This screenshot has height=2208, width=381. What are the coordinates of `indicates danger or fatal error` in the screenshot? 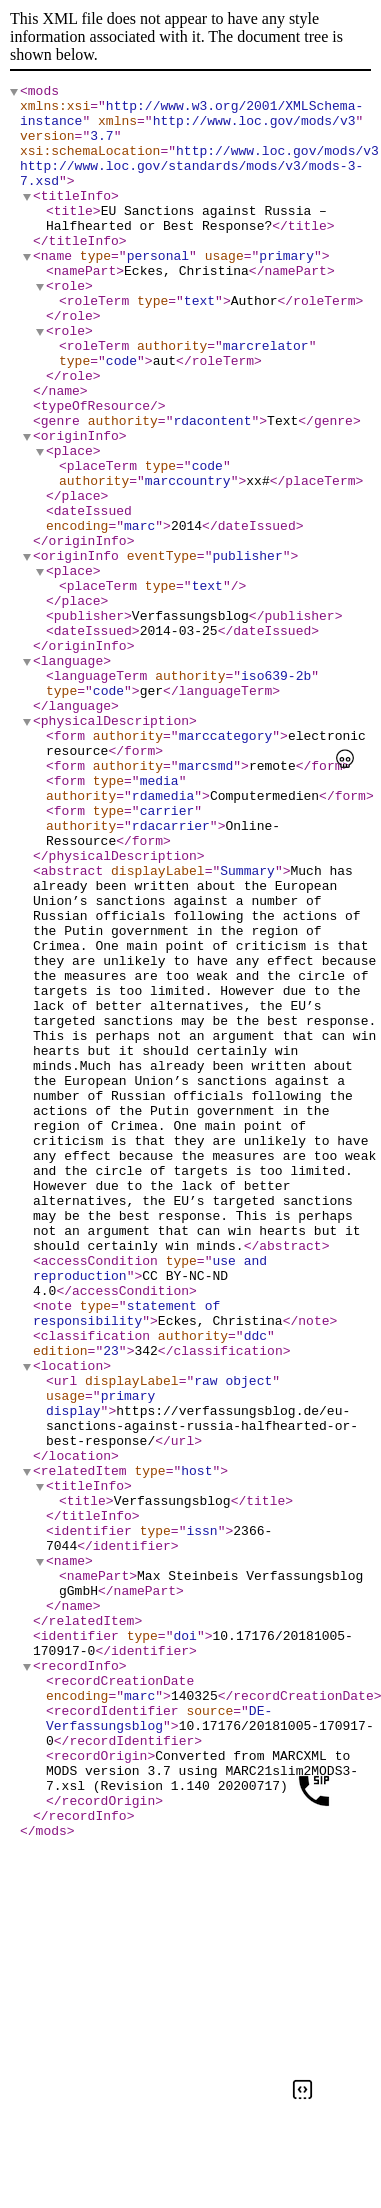 It's located at (345, 759).